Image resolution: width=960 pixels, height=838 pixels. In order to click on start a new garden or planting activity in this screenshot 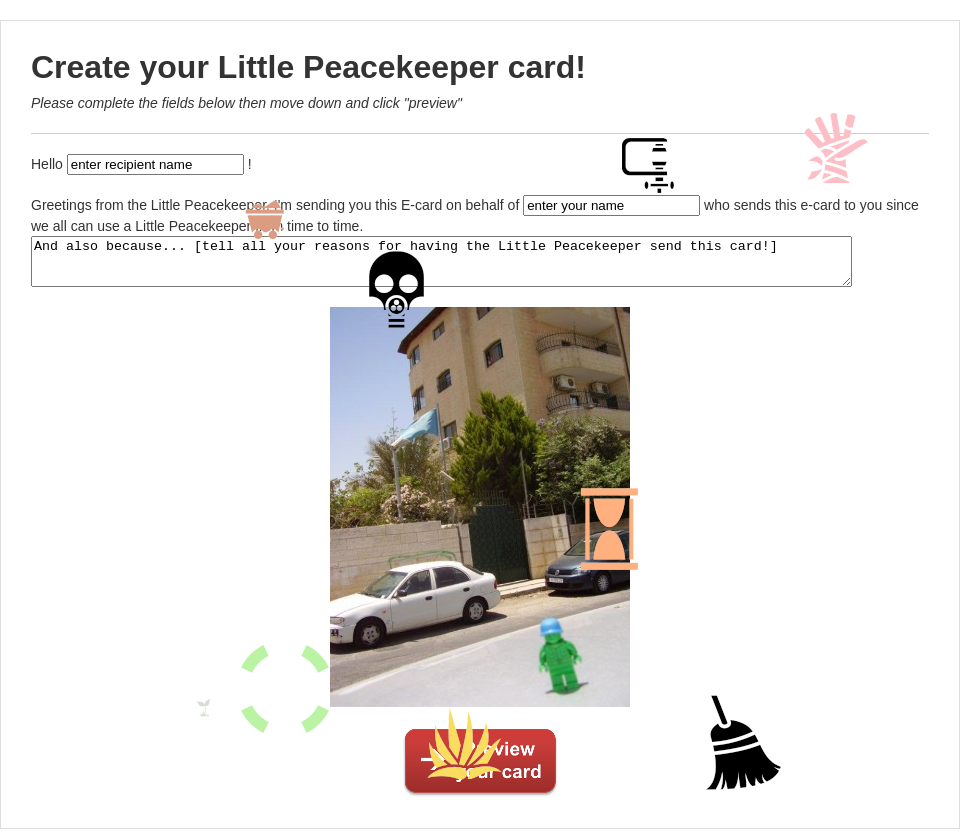, I will do `click(203, 707)`.